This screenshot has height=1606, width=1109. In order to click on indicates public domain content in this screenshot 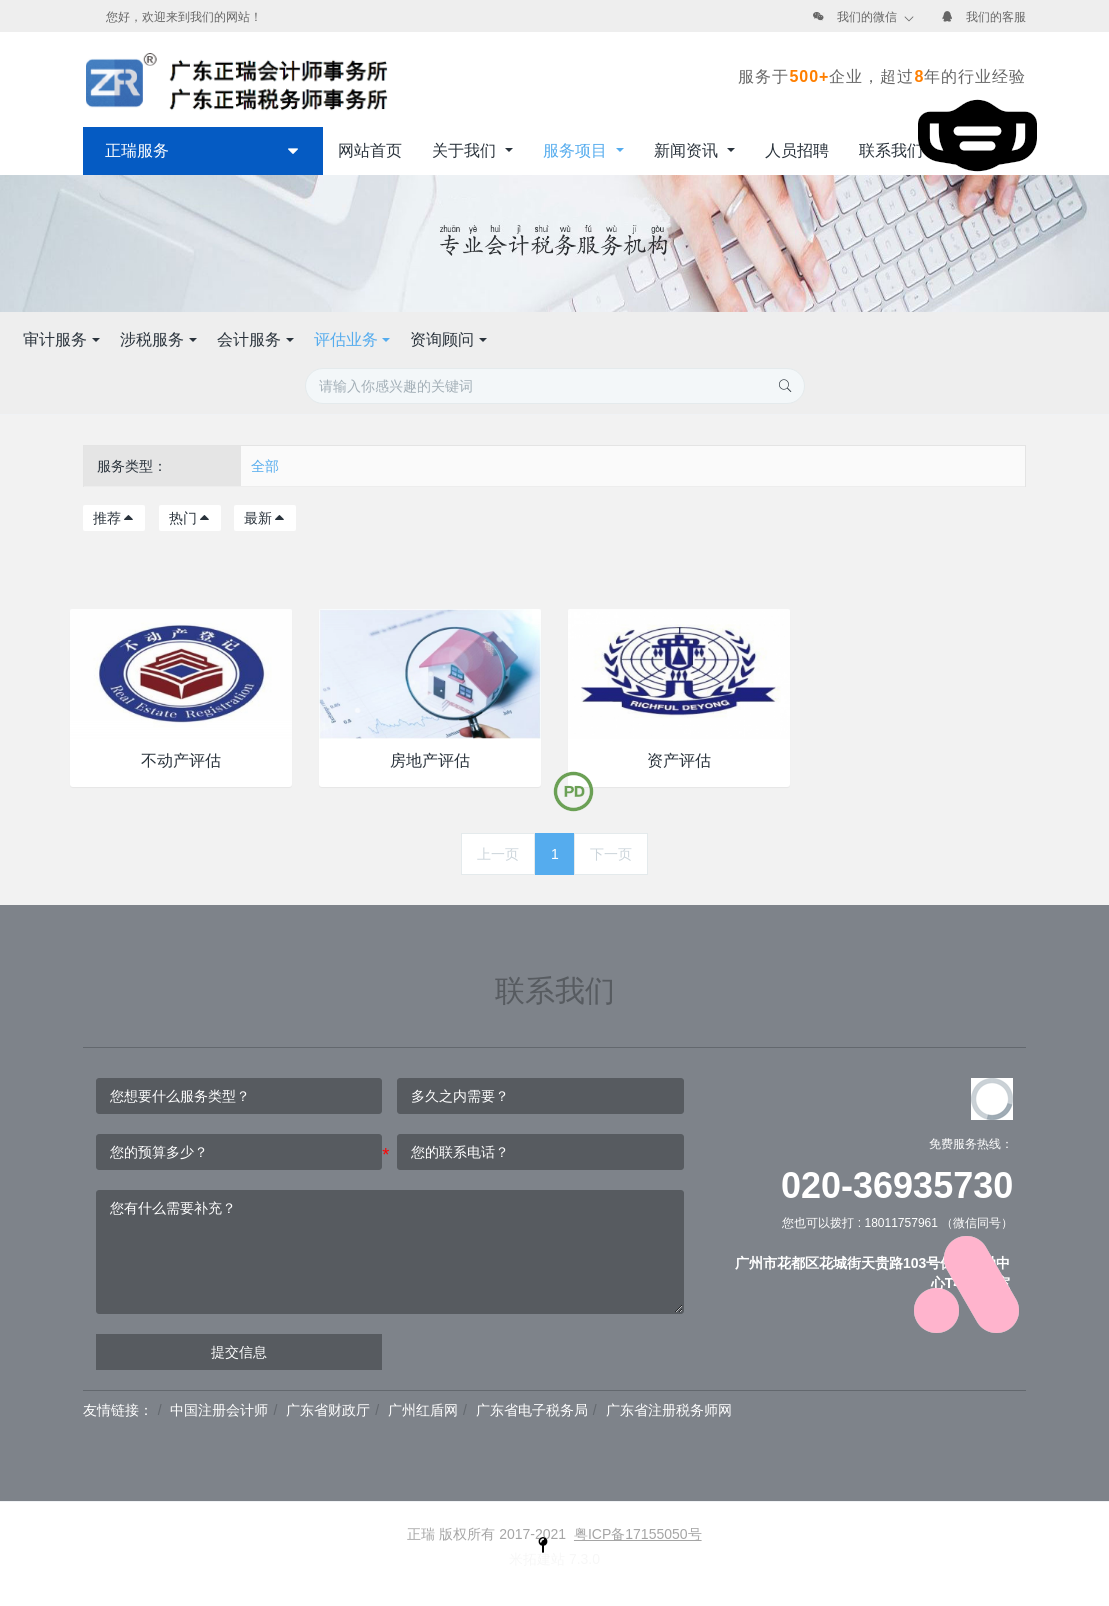, I will do `click(573, 791)`.